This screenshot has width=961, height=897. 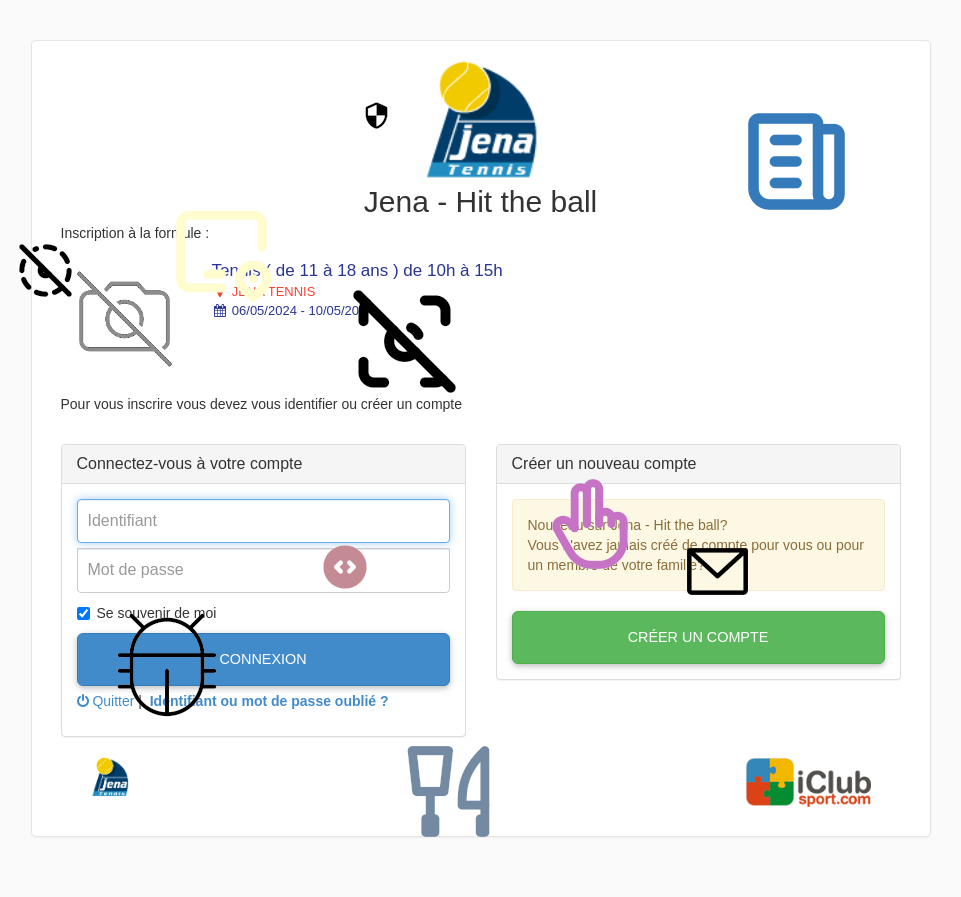 What do you see at coordinates (796, 161) in the screenshot?
I see `view news articles or updates` at bounding box center [796, 161].